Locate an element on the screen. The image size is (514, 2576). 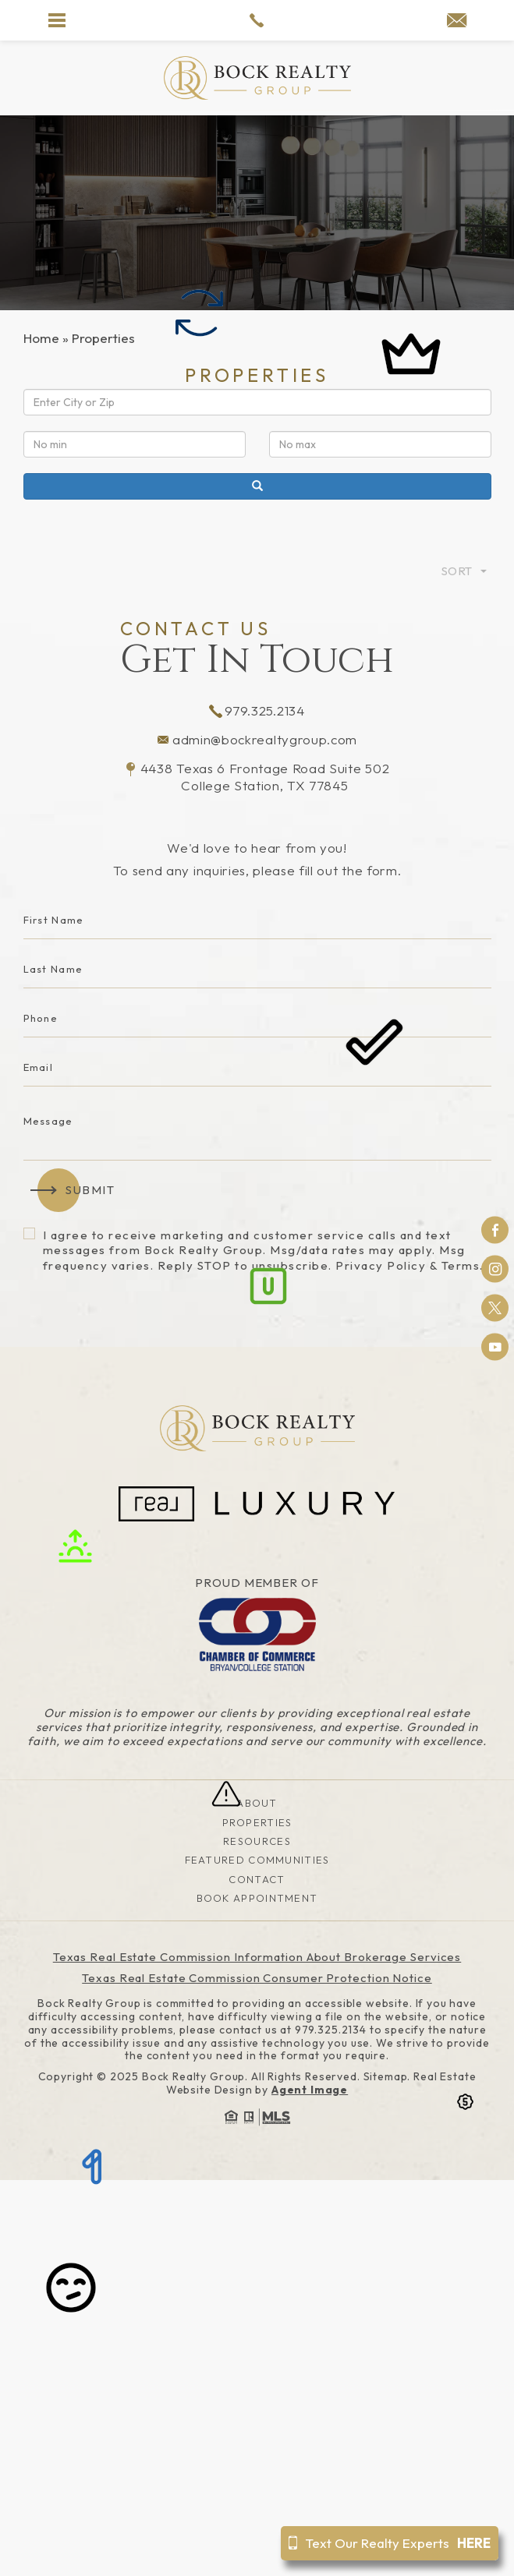
indicate dissatisfaction or negative feedback is located at coordinates (71, 2288).